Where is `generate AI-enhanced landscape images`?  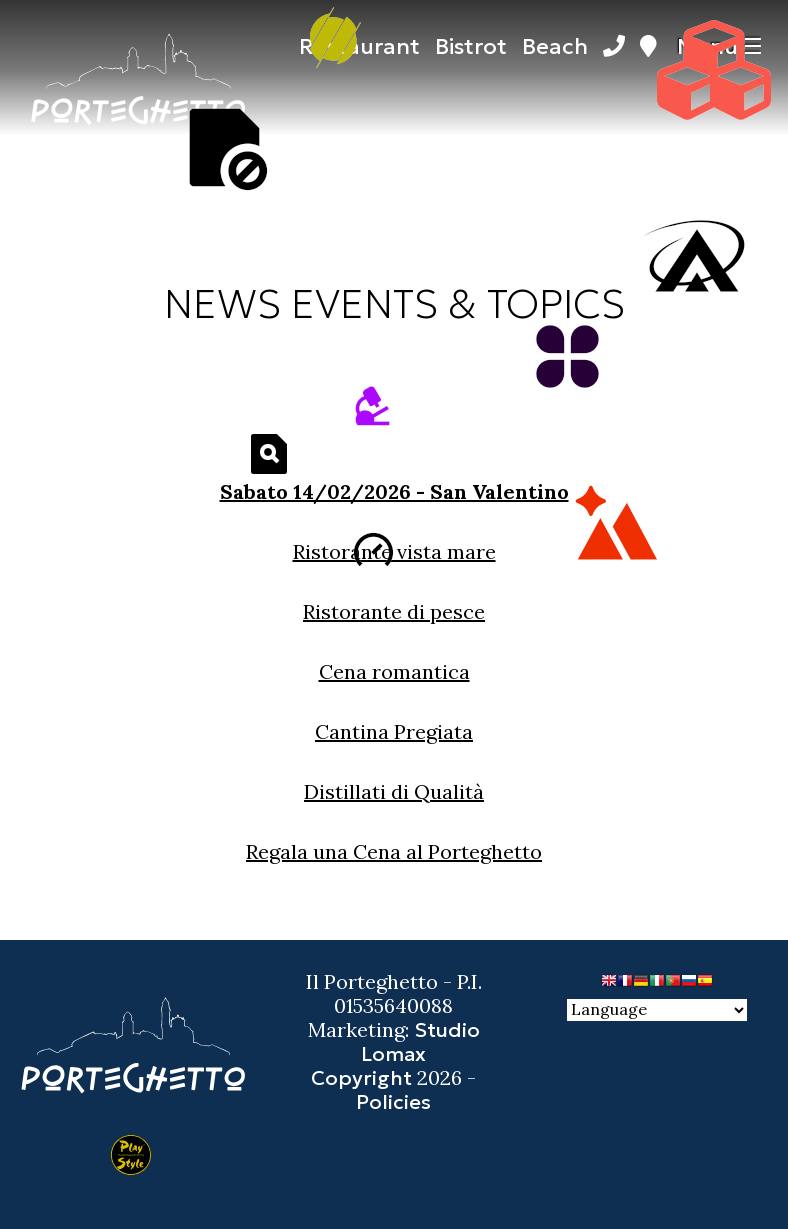 generate AI-enhanced landscape images is located at coordinates (615, 525).